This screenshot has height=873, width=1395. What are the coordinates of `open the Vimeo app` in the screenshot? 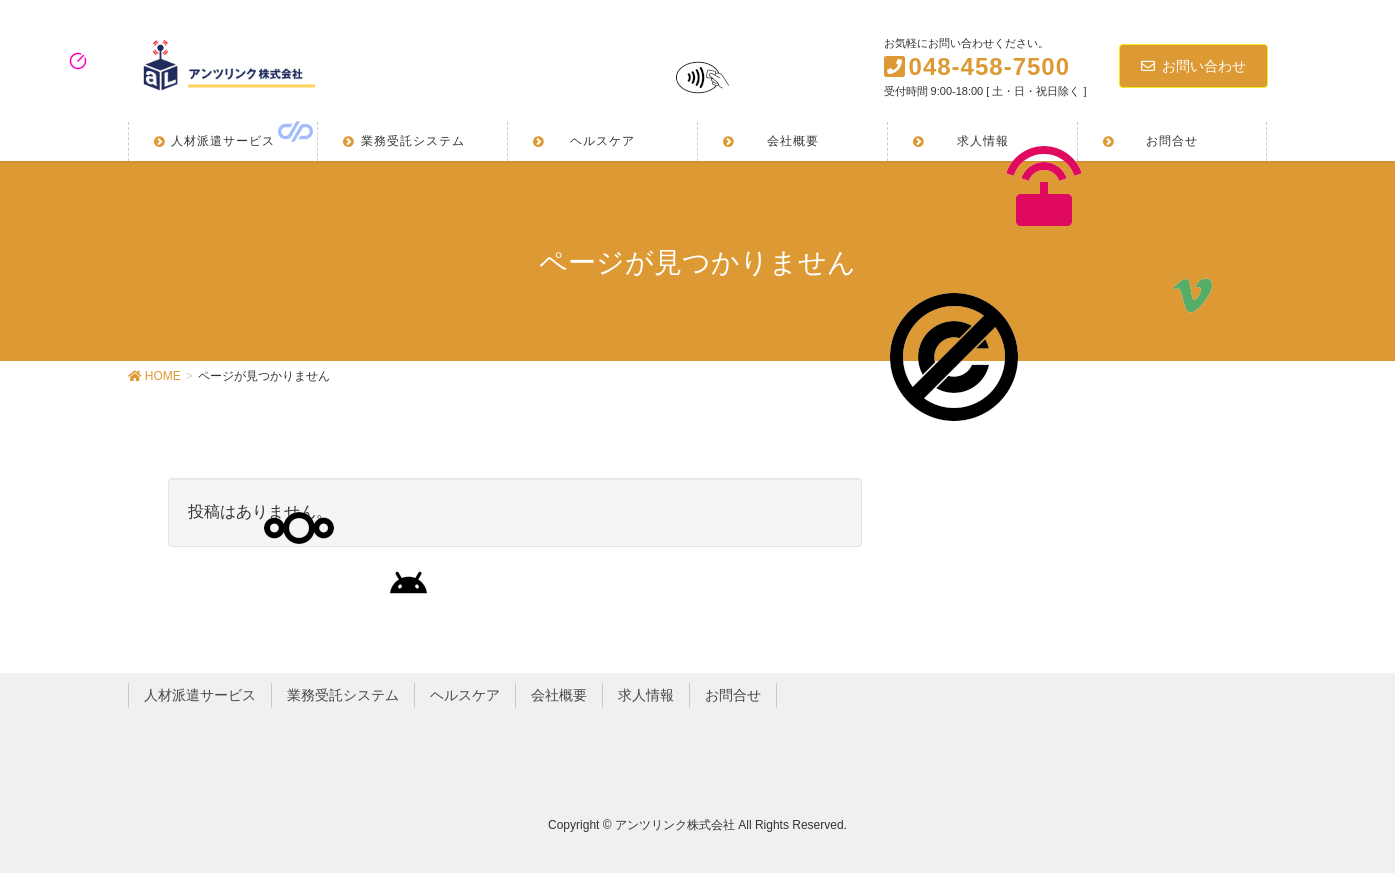 It's located at (1192, 295).